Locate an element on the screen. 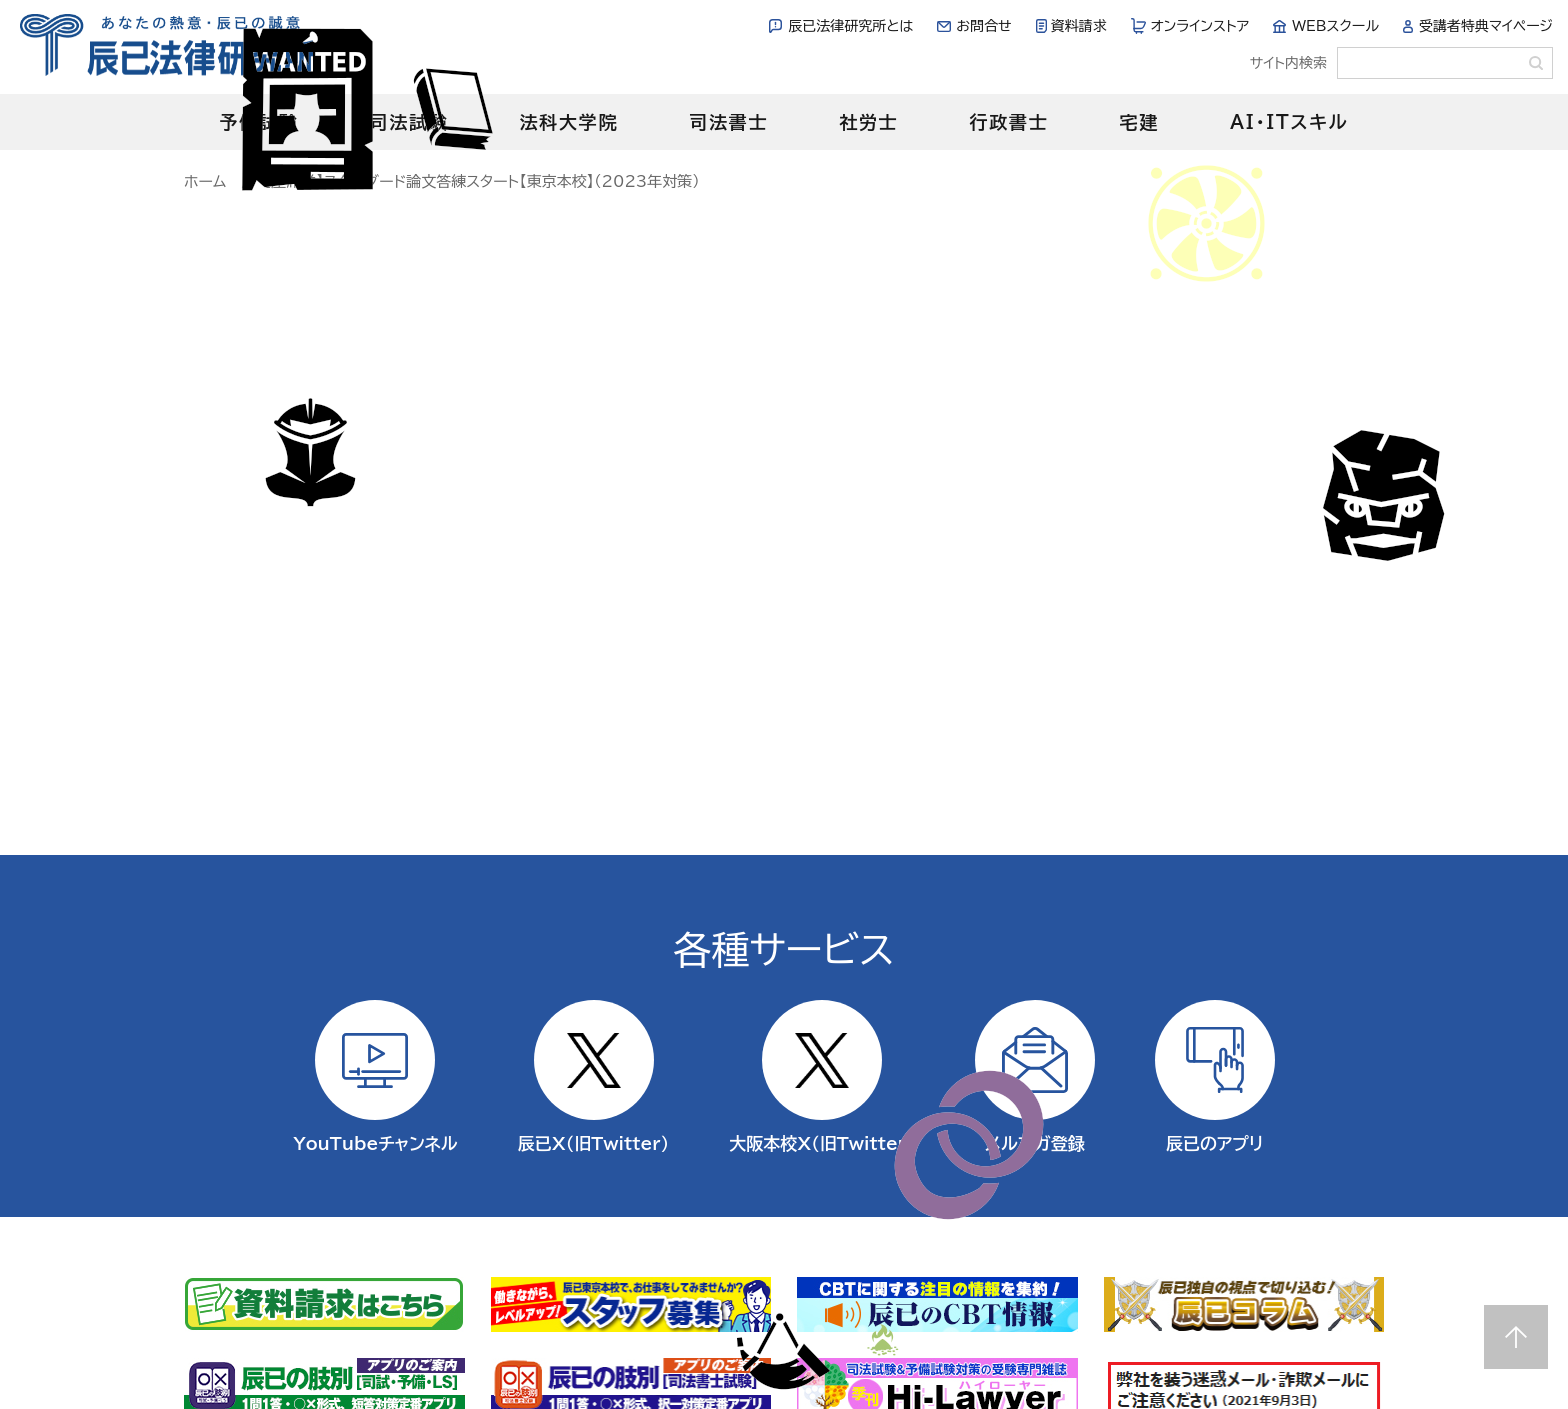 This screenshot has width=1568, height=1409. view bounty or wanted poster in game is located at coordinates (307, 109).